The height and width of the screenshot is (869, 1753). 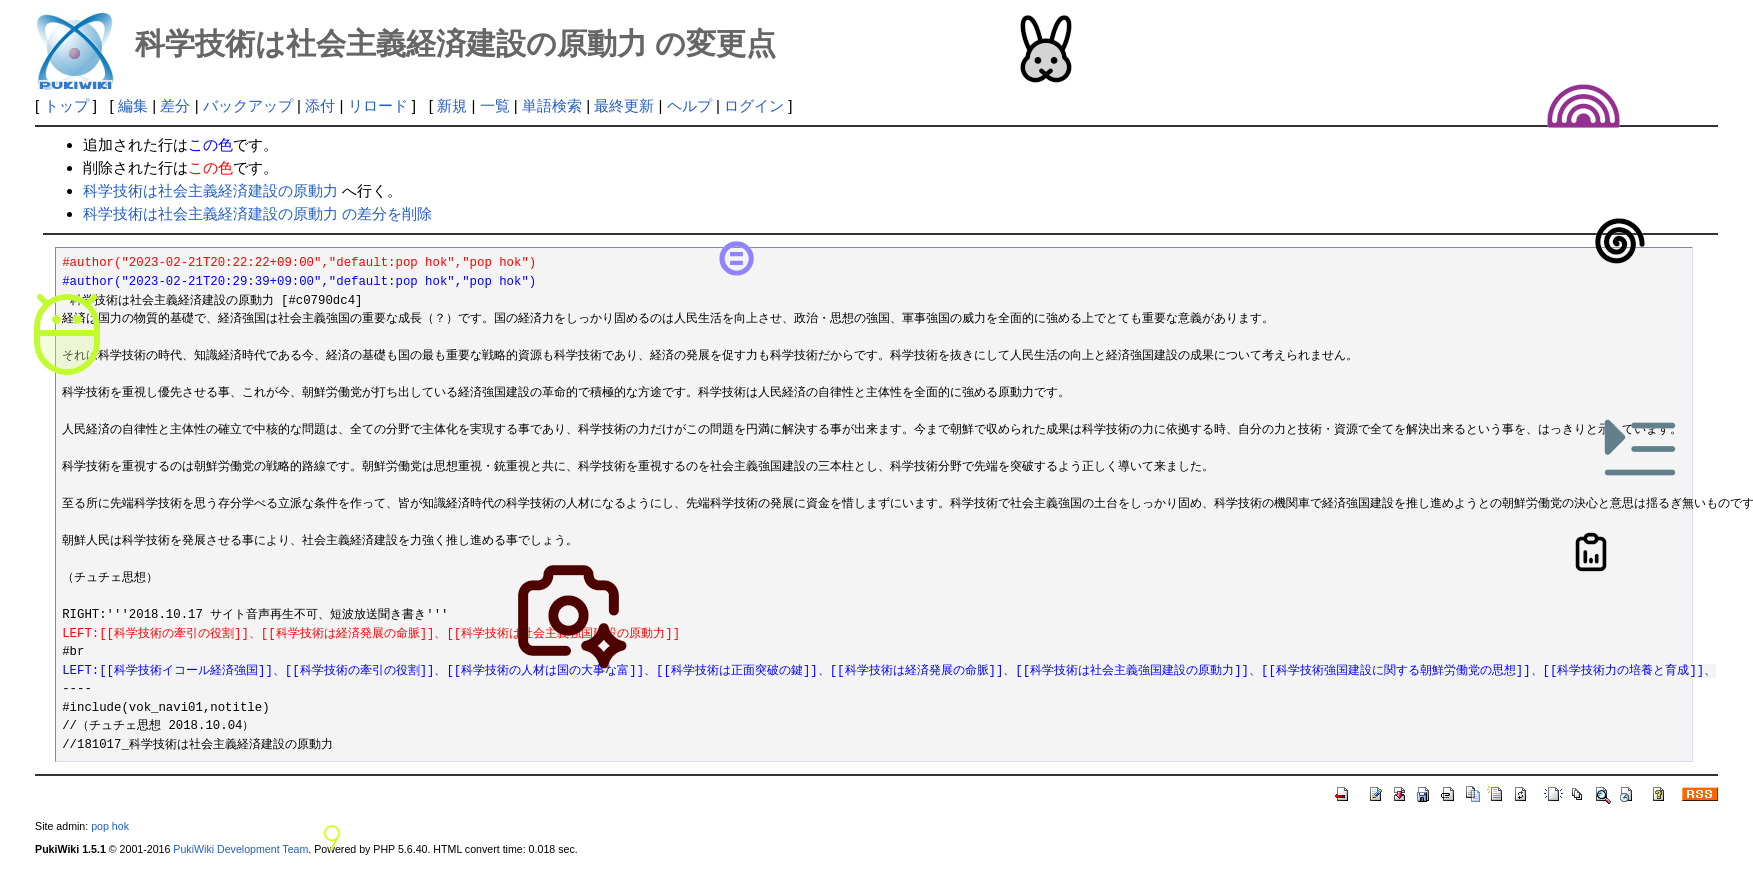 What do you see at coordinates (332, 838) in the screenshot?
I see `indicates the number nine in a list or sequence` at bounding box center [332, 838].